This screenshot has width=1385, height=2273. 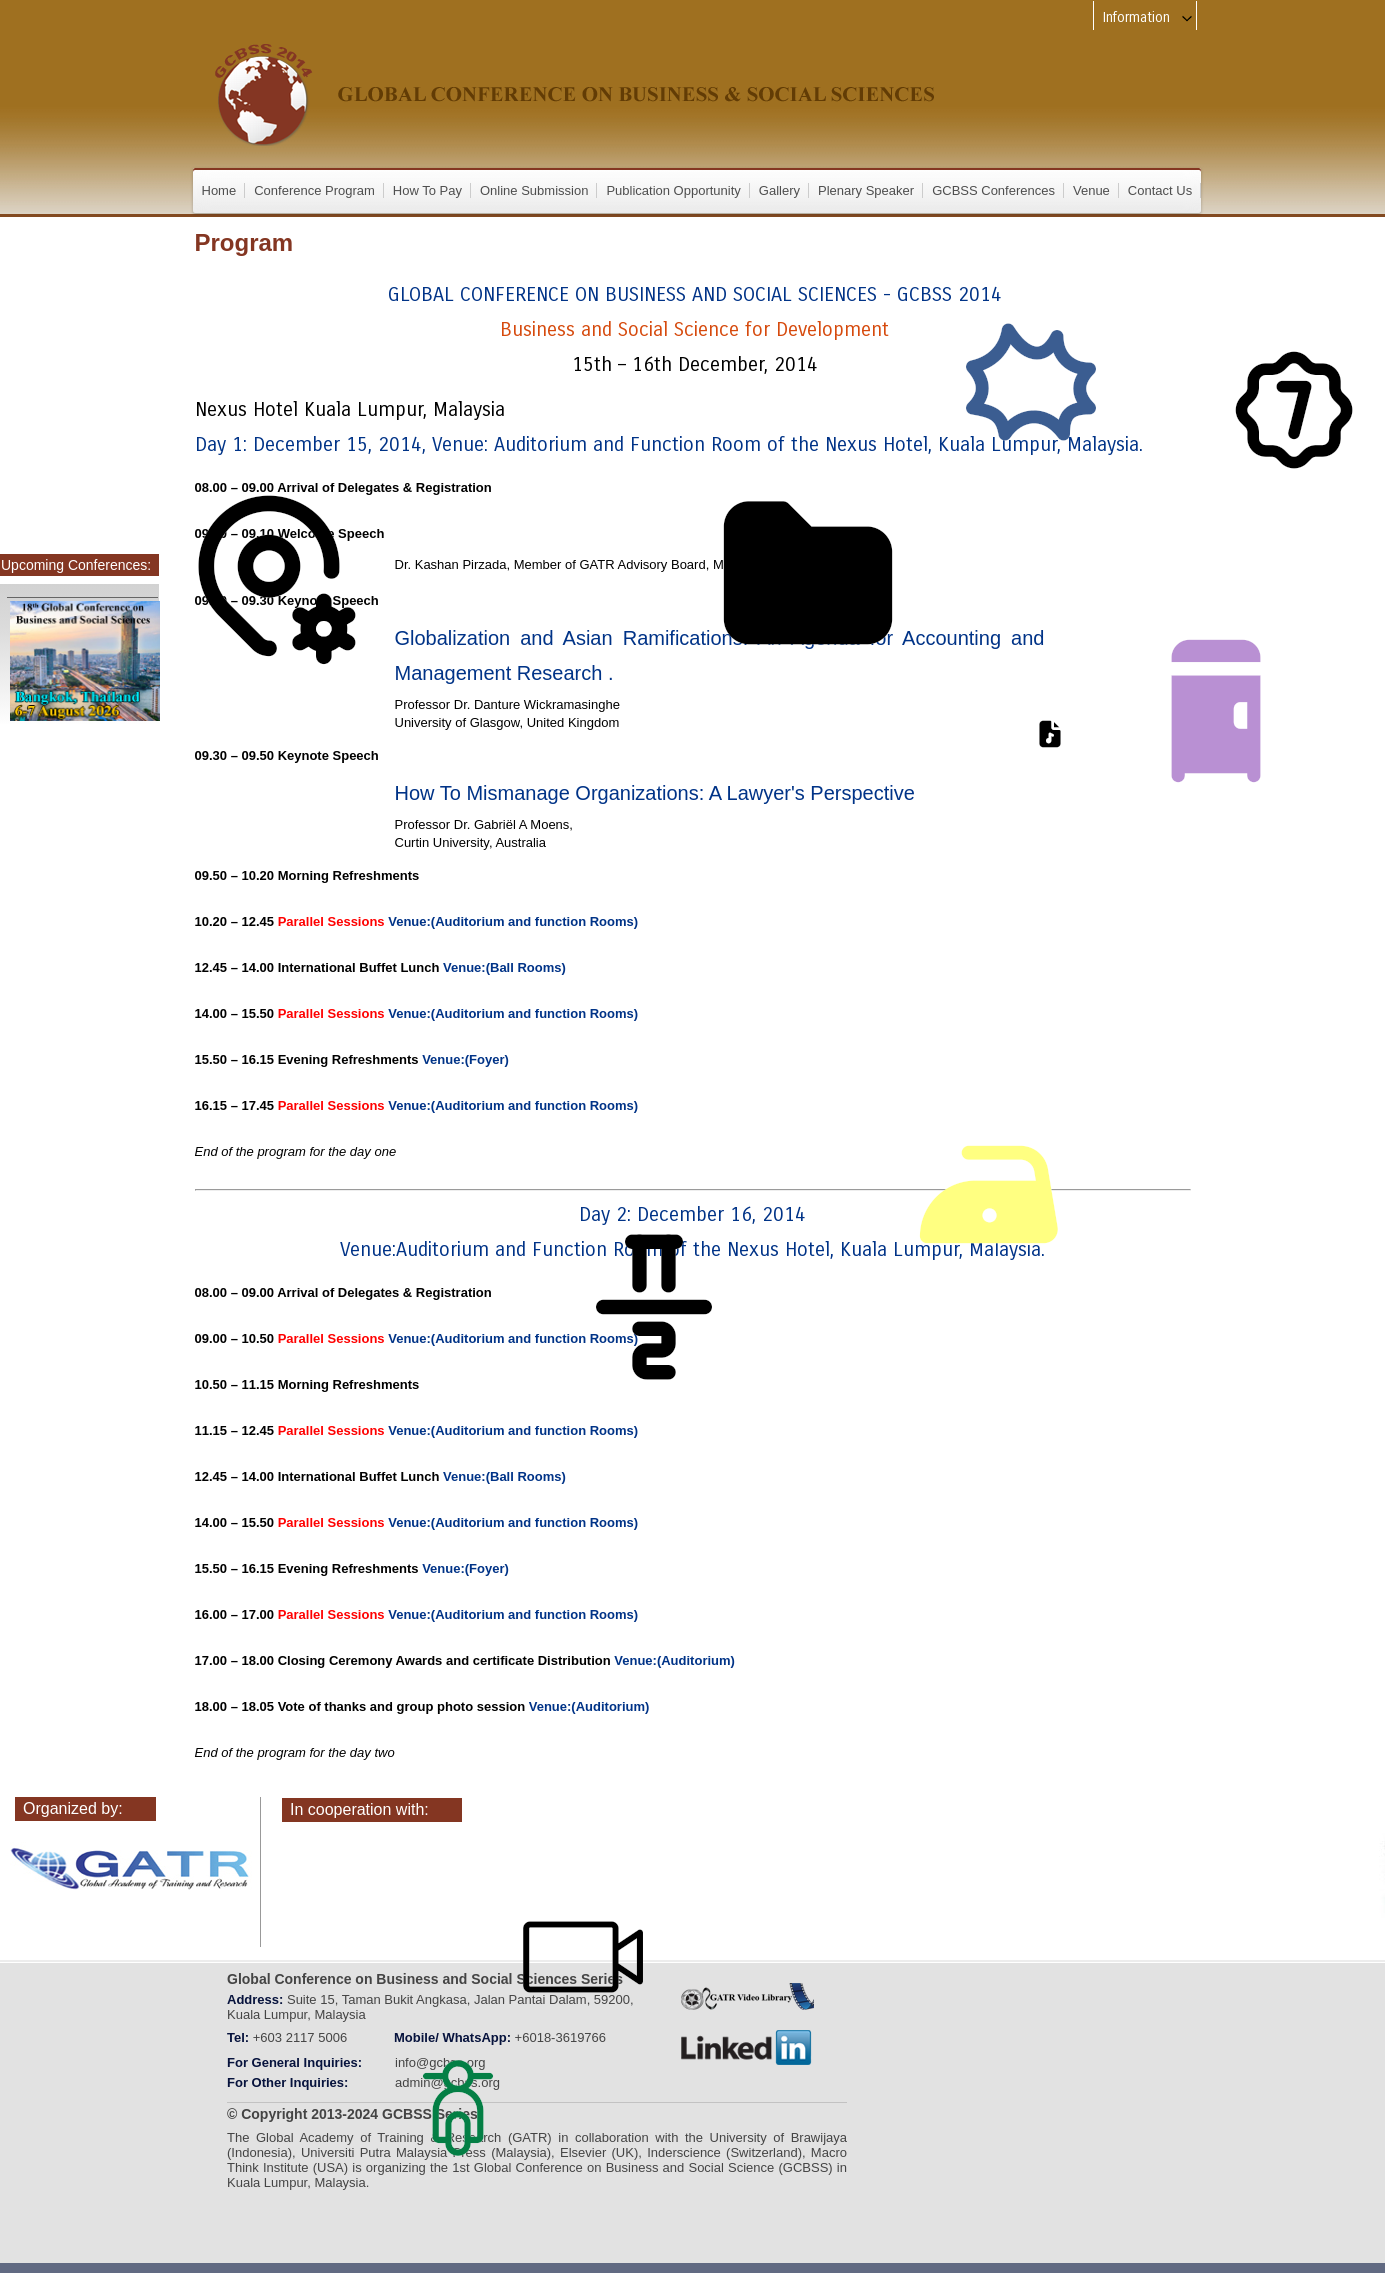 I want to click on open file folder, so click(x=808, y=577).